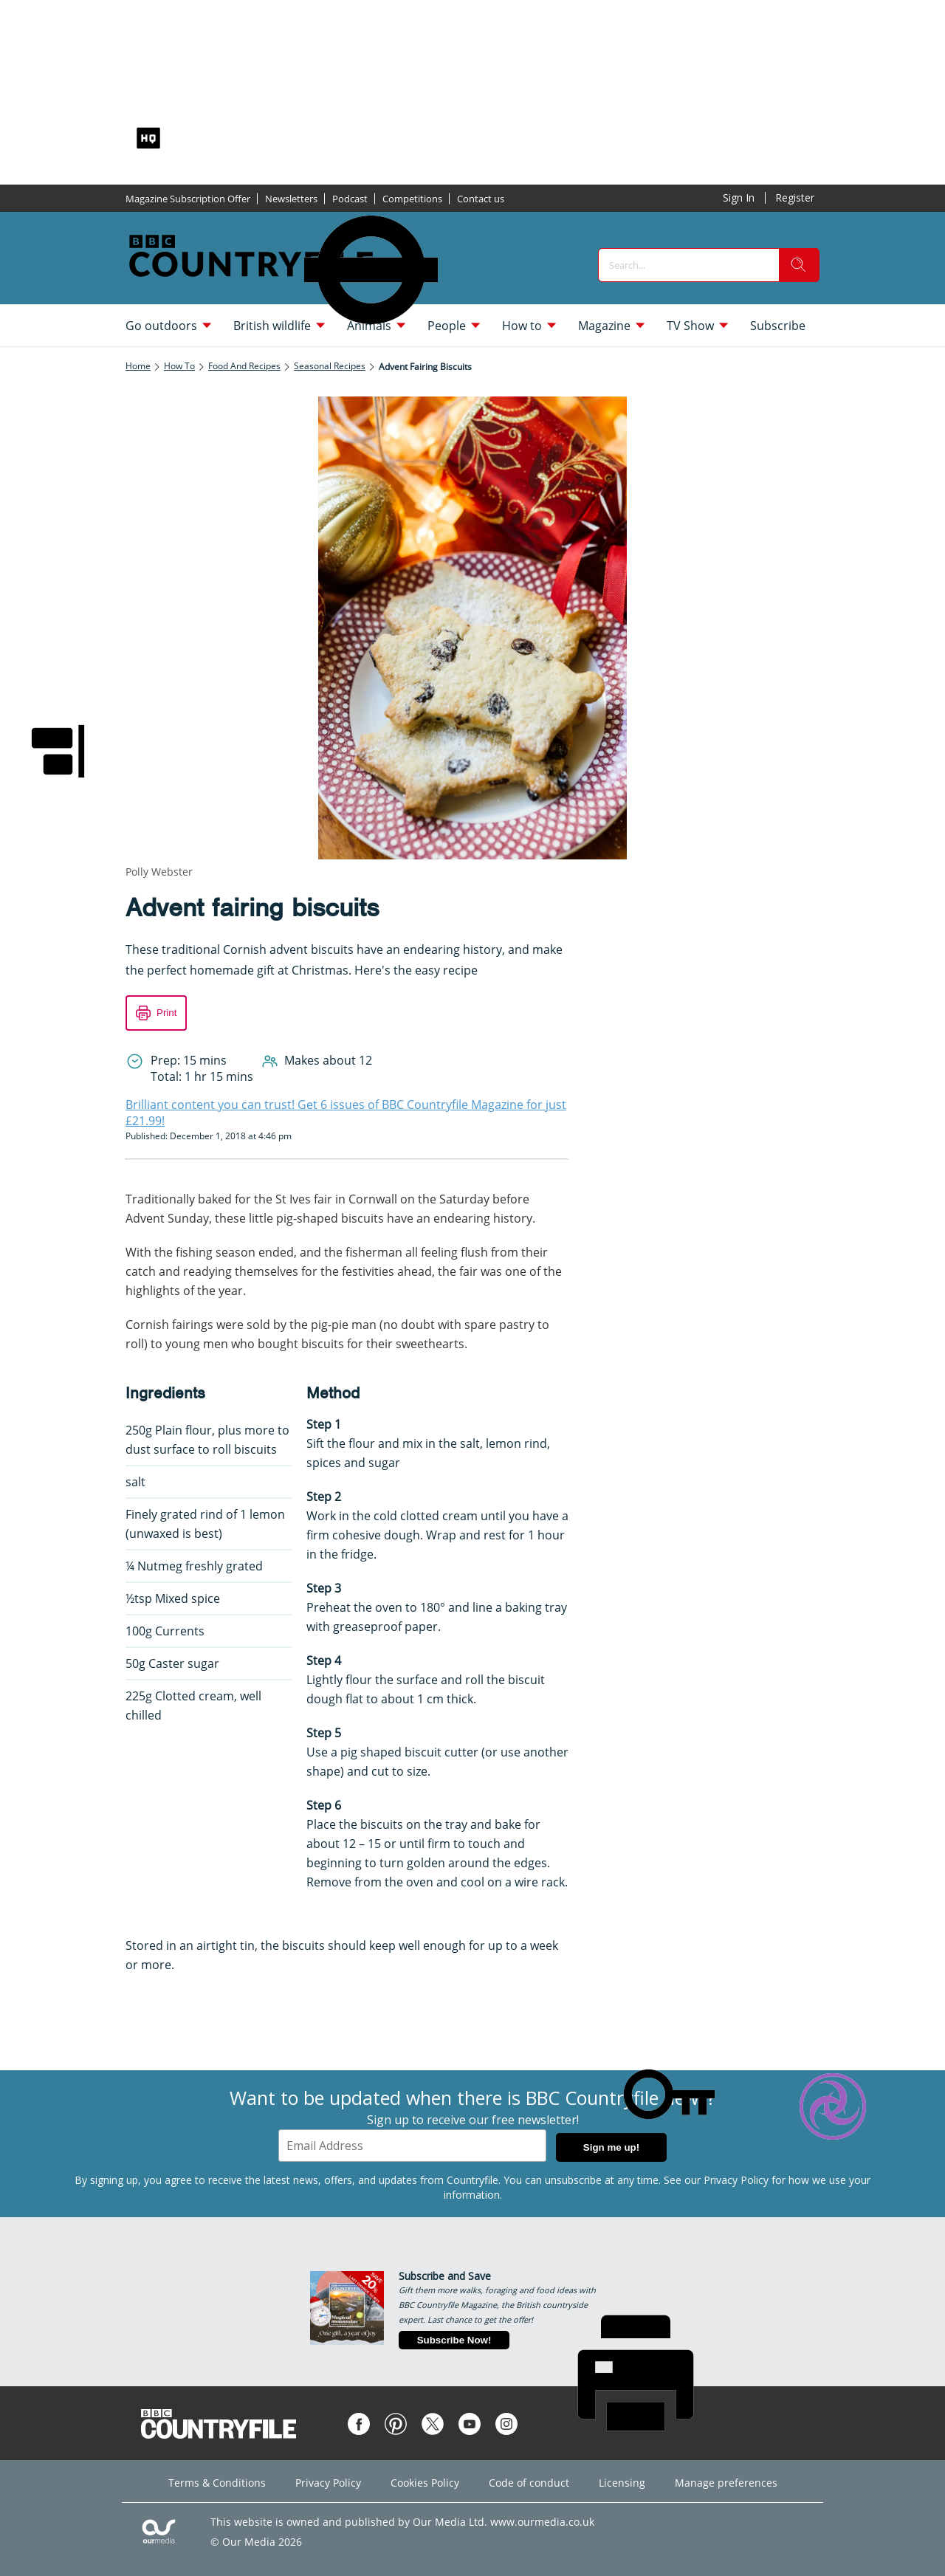 The image size is (945, 2576). Describe the element at coordinates (669, 2094) in the screenshot. I see `access security or encryption settings` at that location.